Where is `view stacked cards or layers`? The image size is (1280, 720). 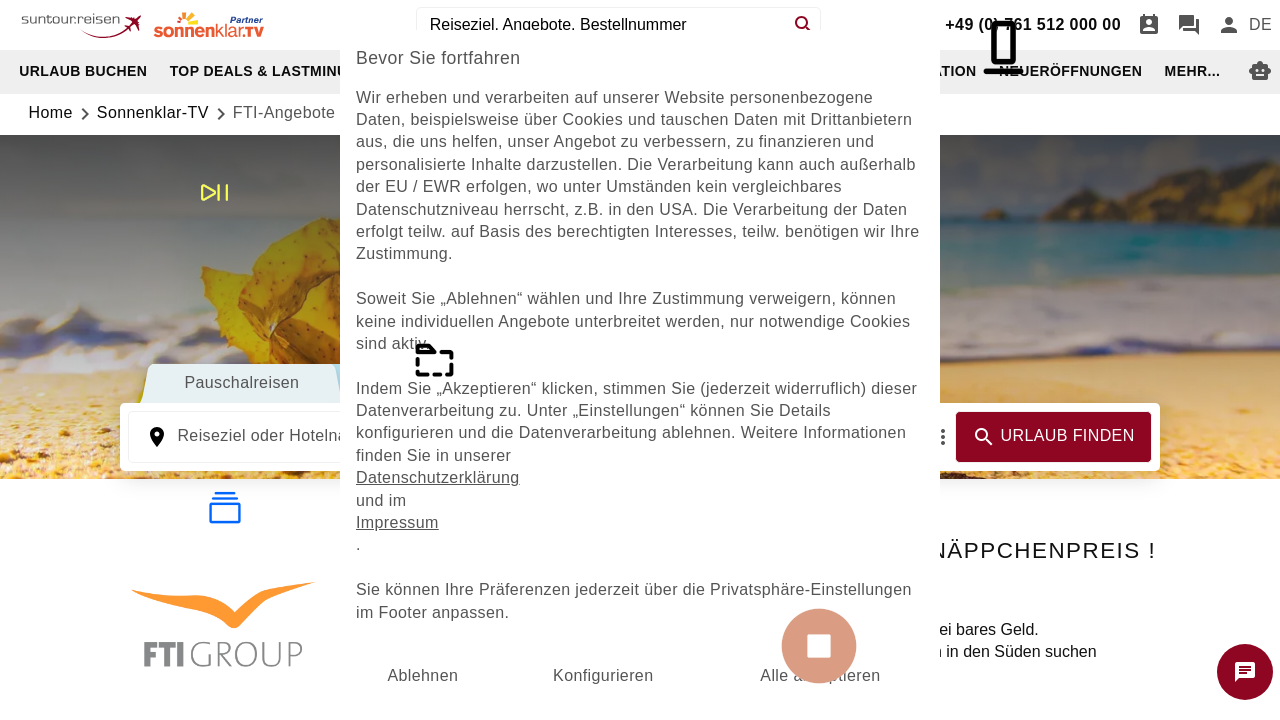 view stacked cards or layers is located at coordinates (225, 509).